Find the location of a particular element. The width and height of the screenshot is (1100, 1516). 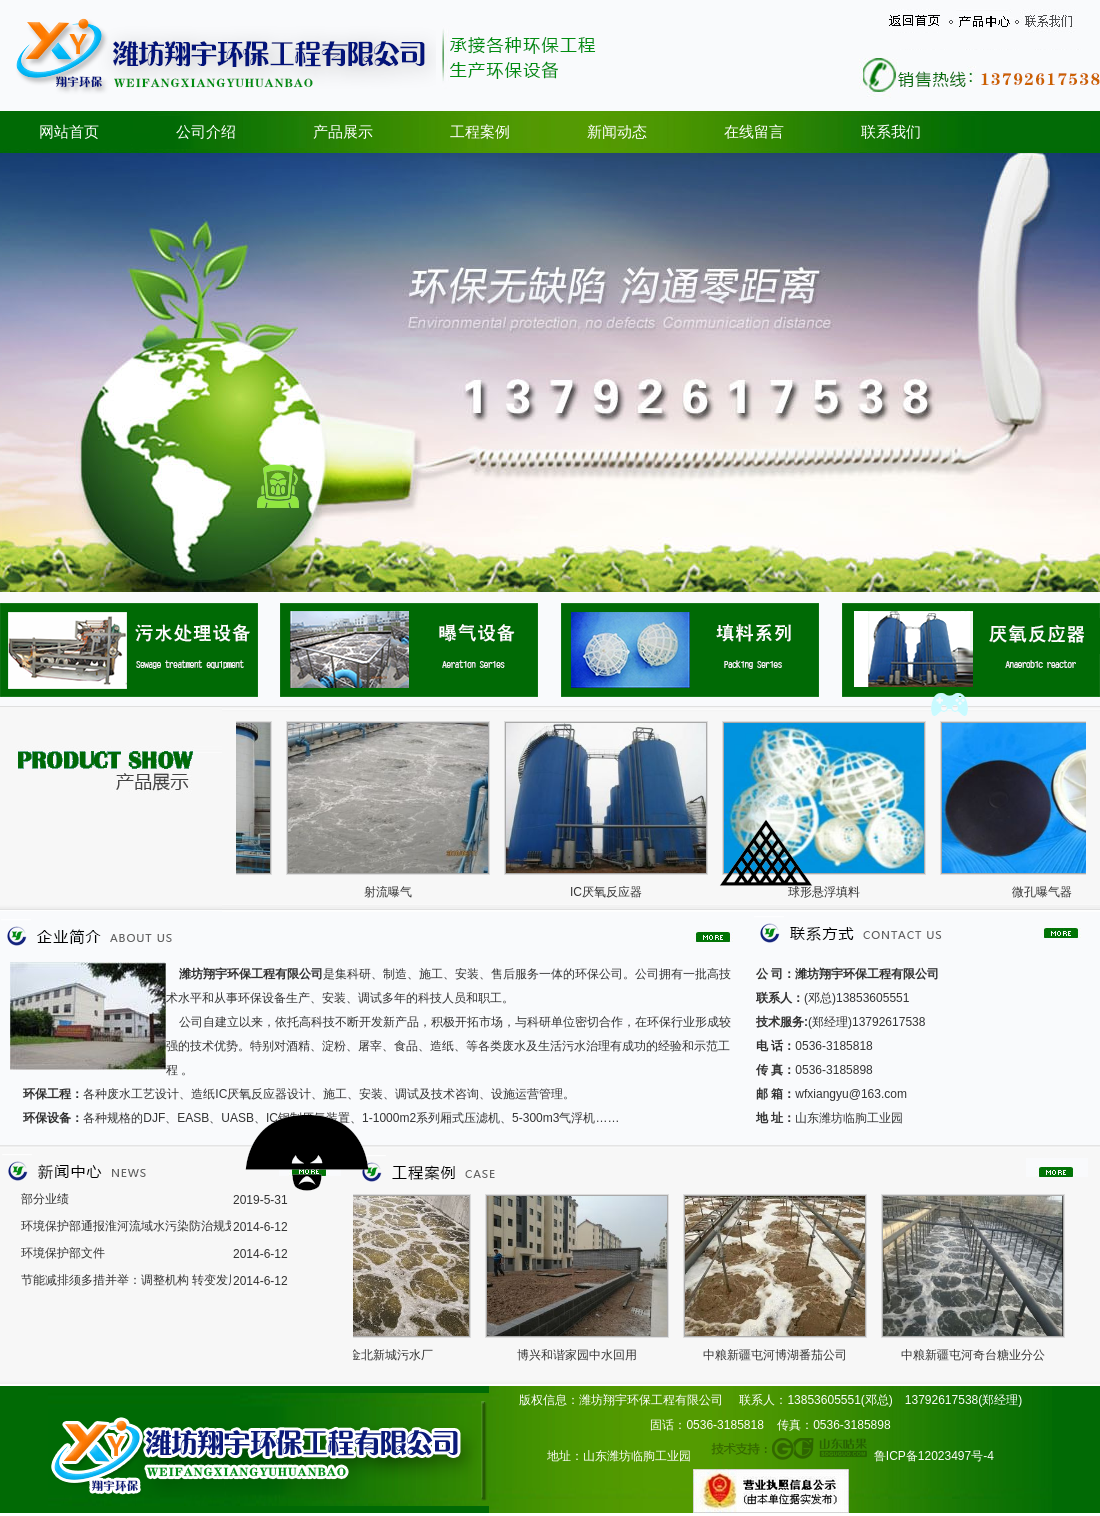

open gaming or play games section is located at coordinates (949, 704).